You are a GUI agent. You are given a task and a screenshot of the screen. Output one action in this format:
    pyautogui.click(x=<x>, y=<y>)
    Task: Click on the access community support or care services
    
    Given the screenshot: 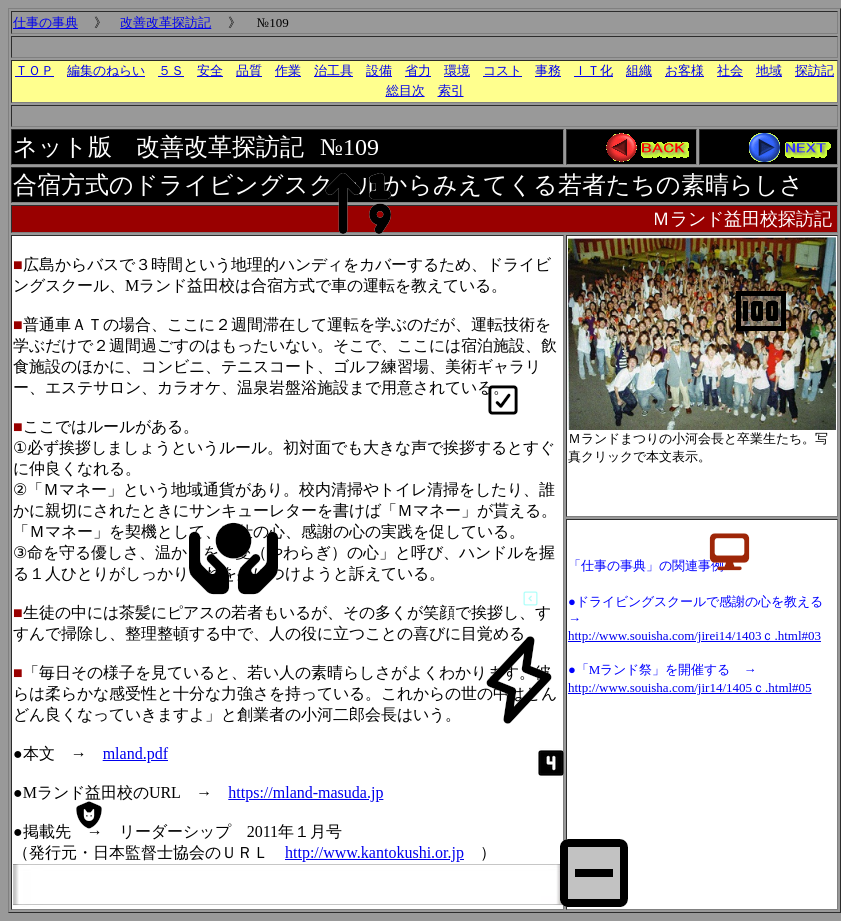 What is the action you would take?
    pyautogui.click(x=233, y=558)
    